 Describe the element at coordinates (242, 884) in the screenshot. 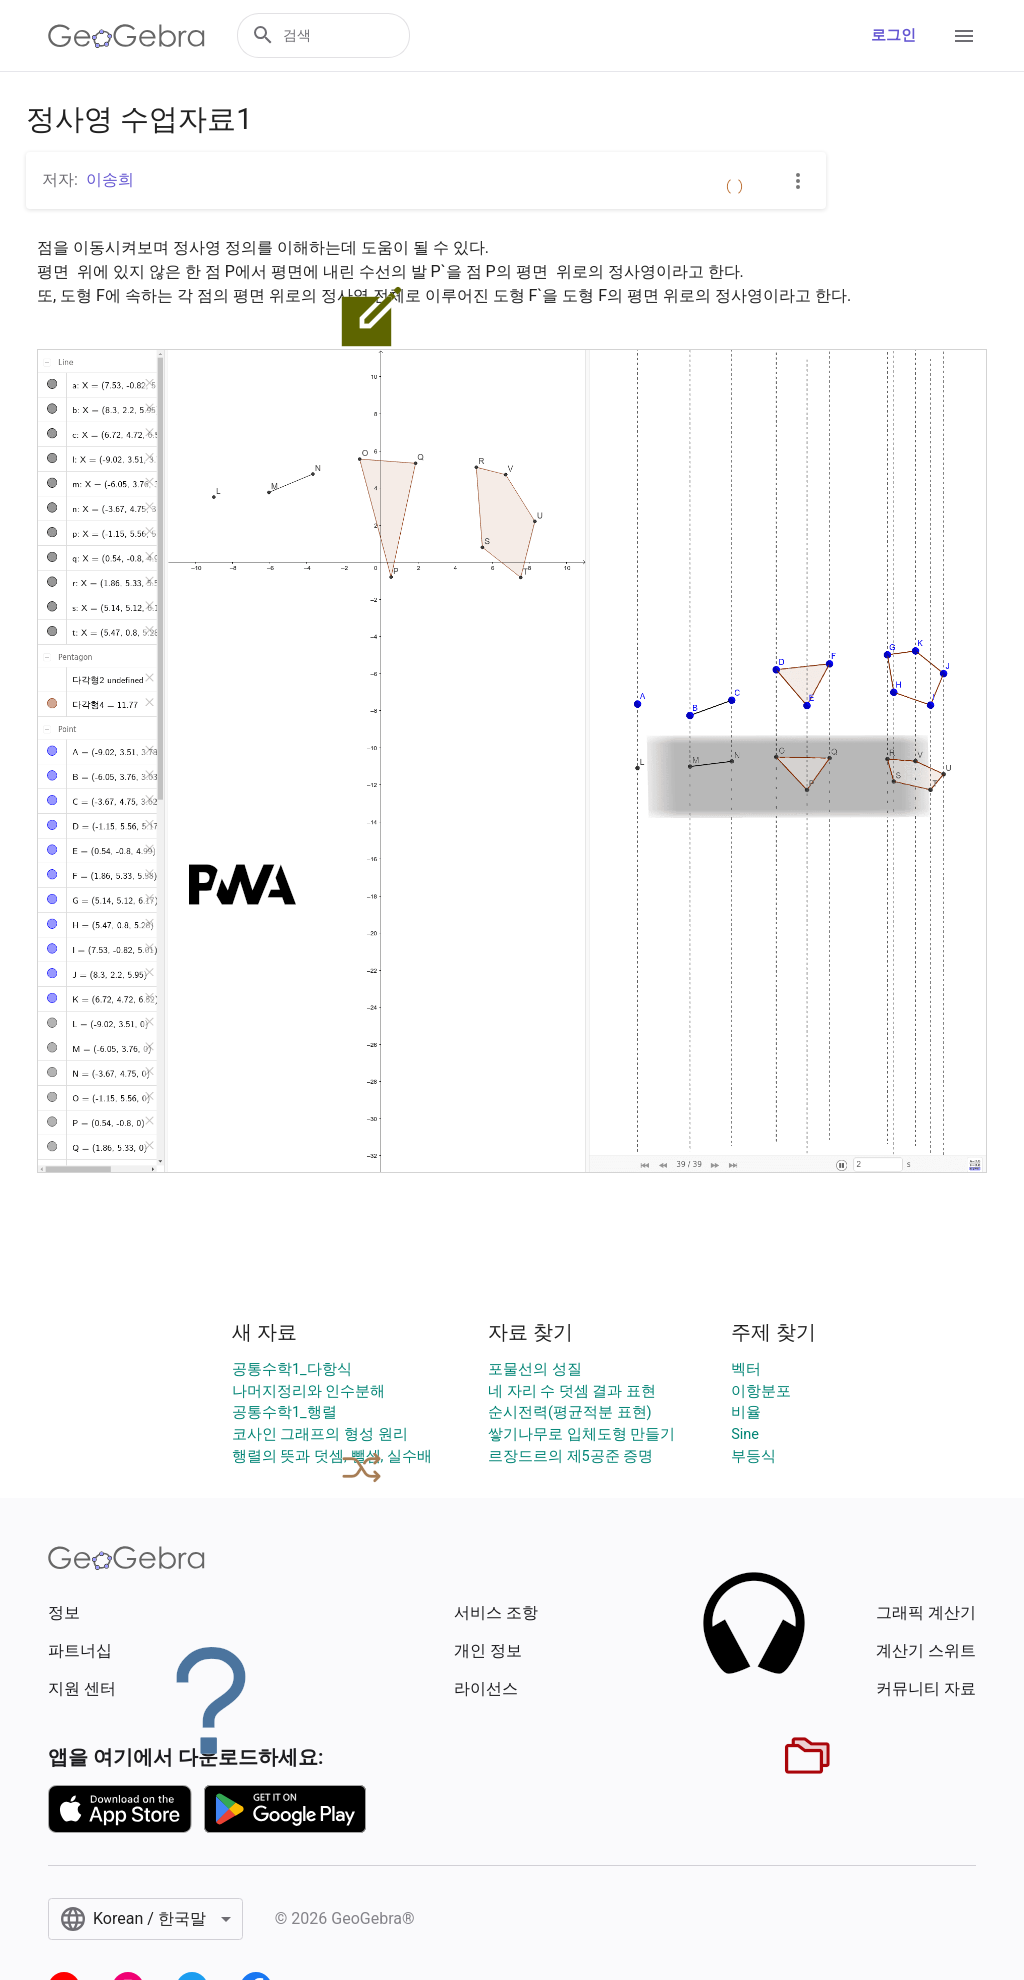

I see `progressive web app logo` at that location.